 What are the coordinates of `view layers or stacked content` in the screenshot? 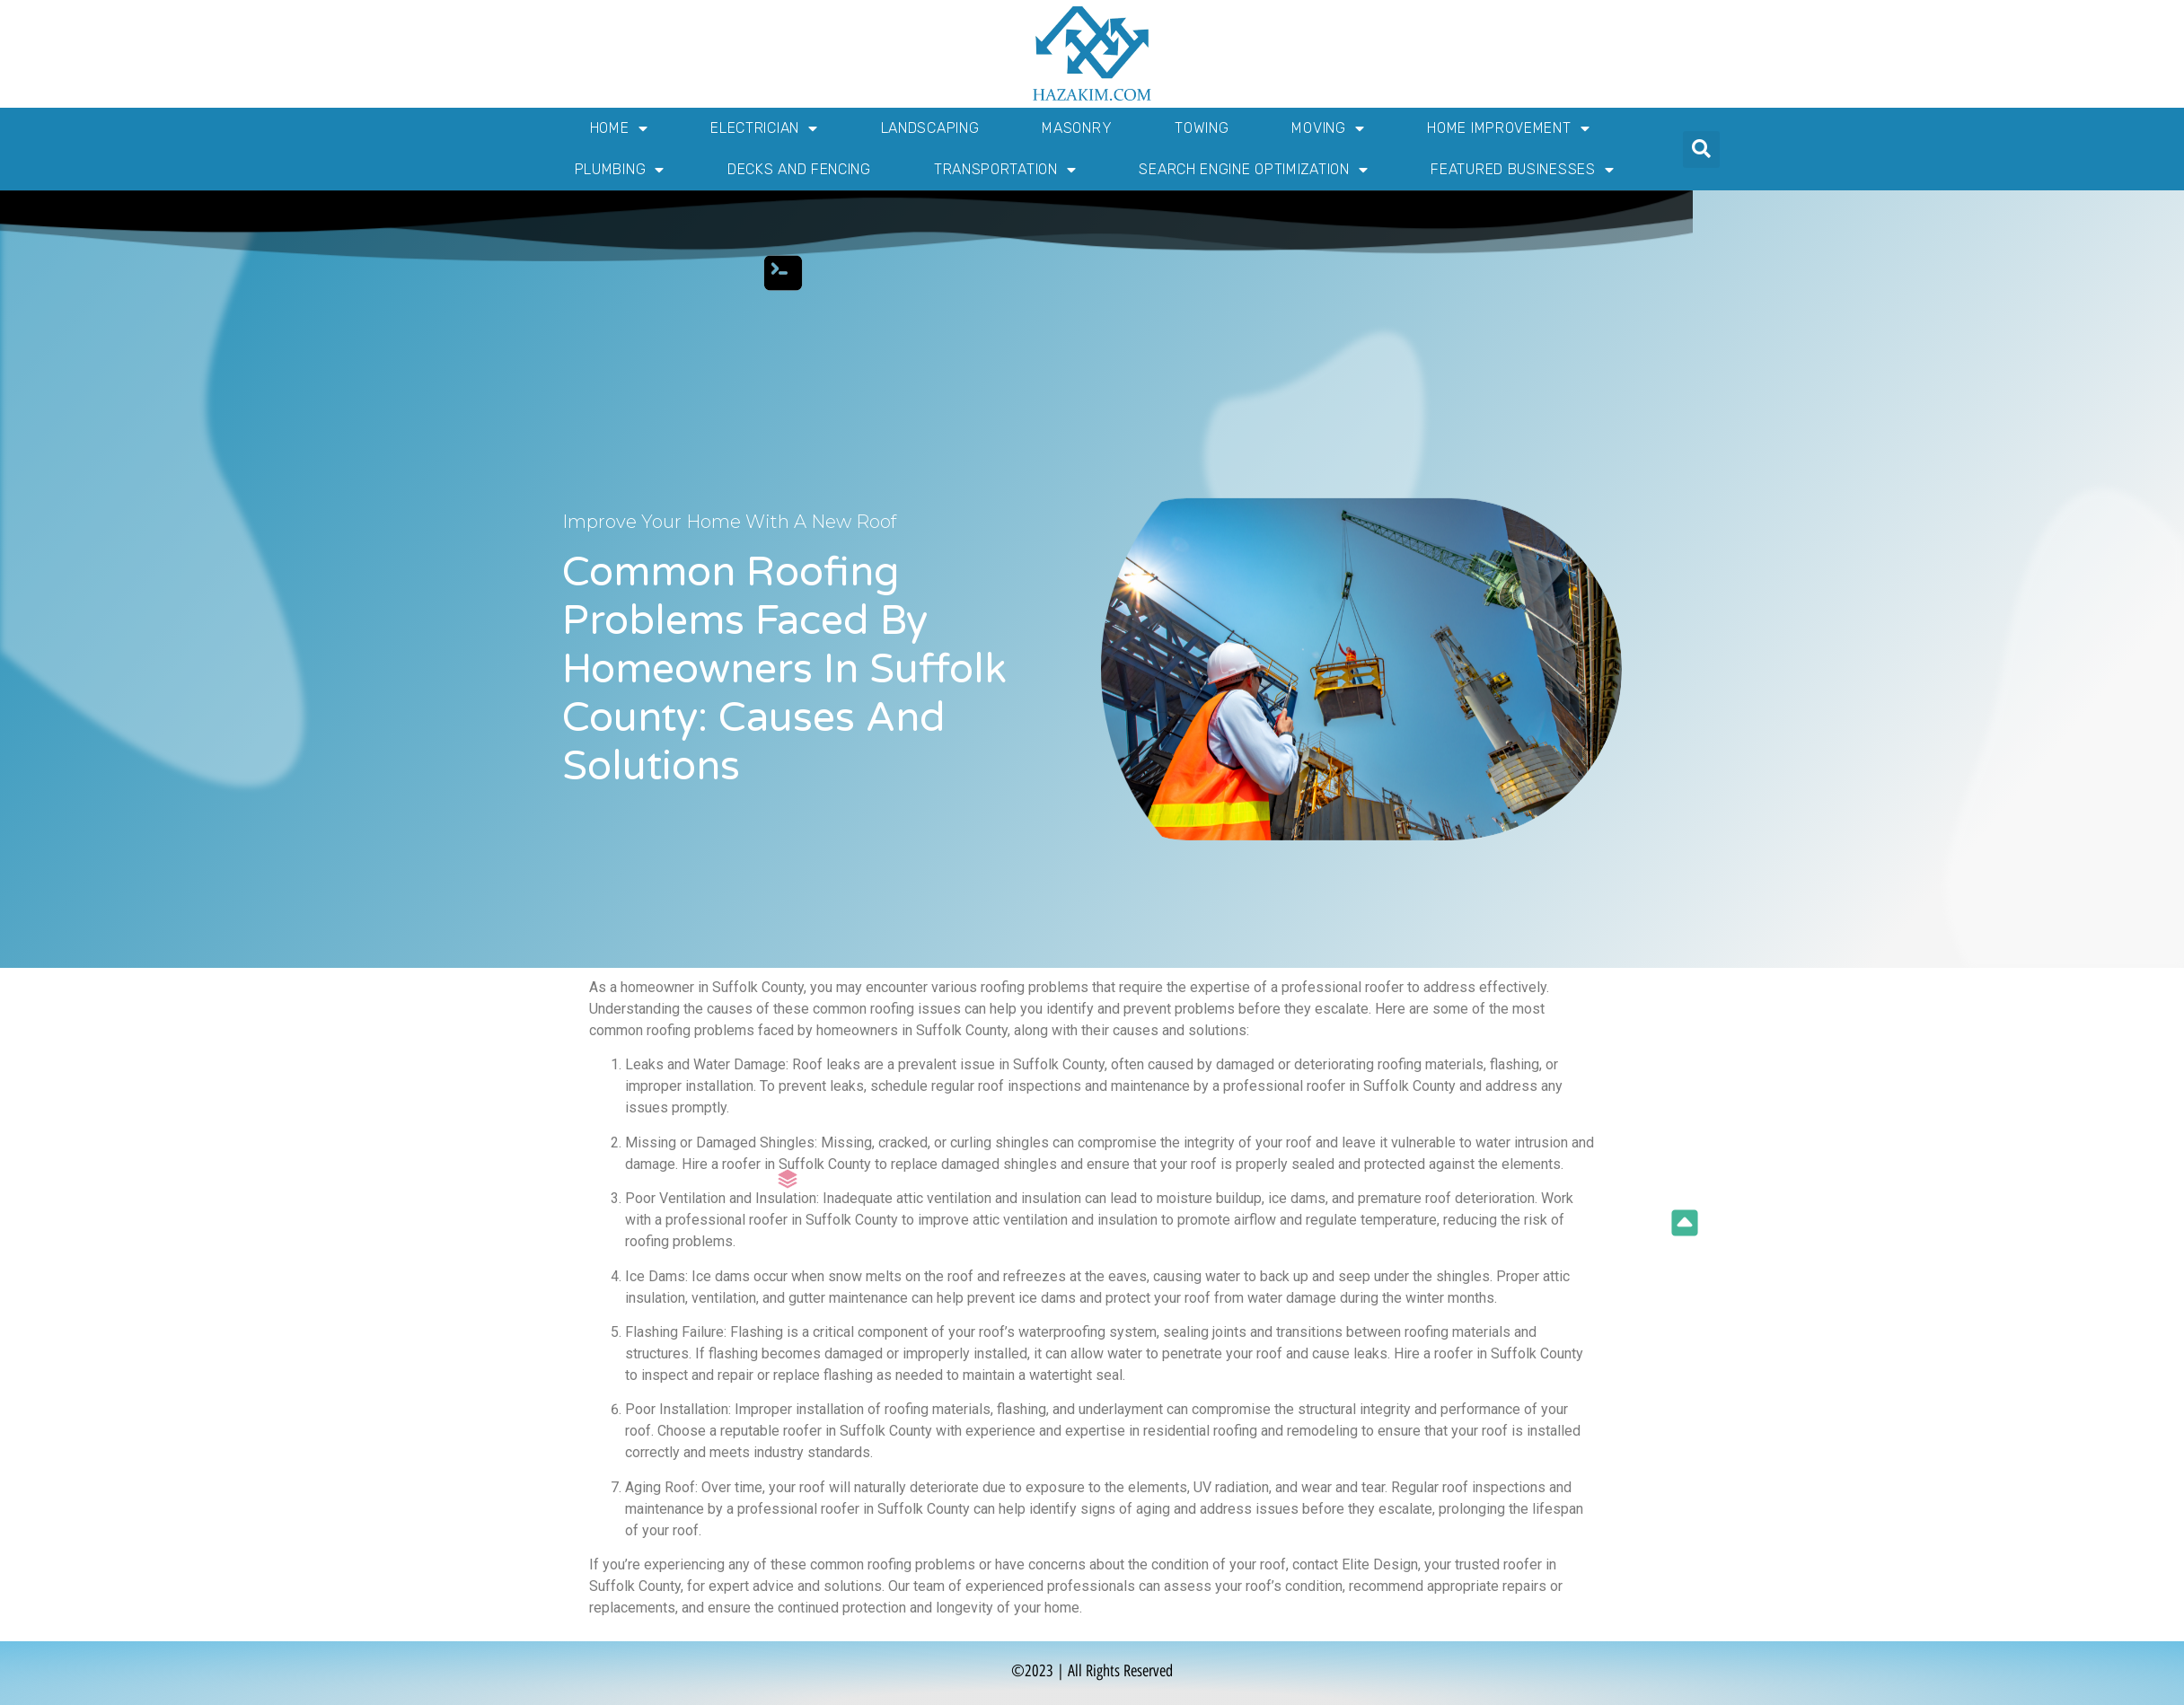 It's located at (788, 1179).